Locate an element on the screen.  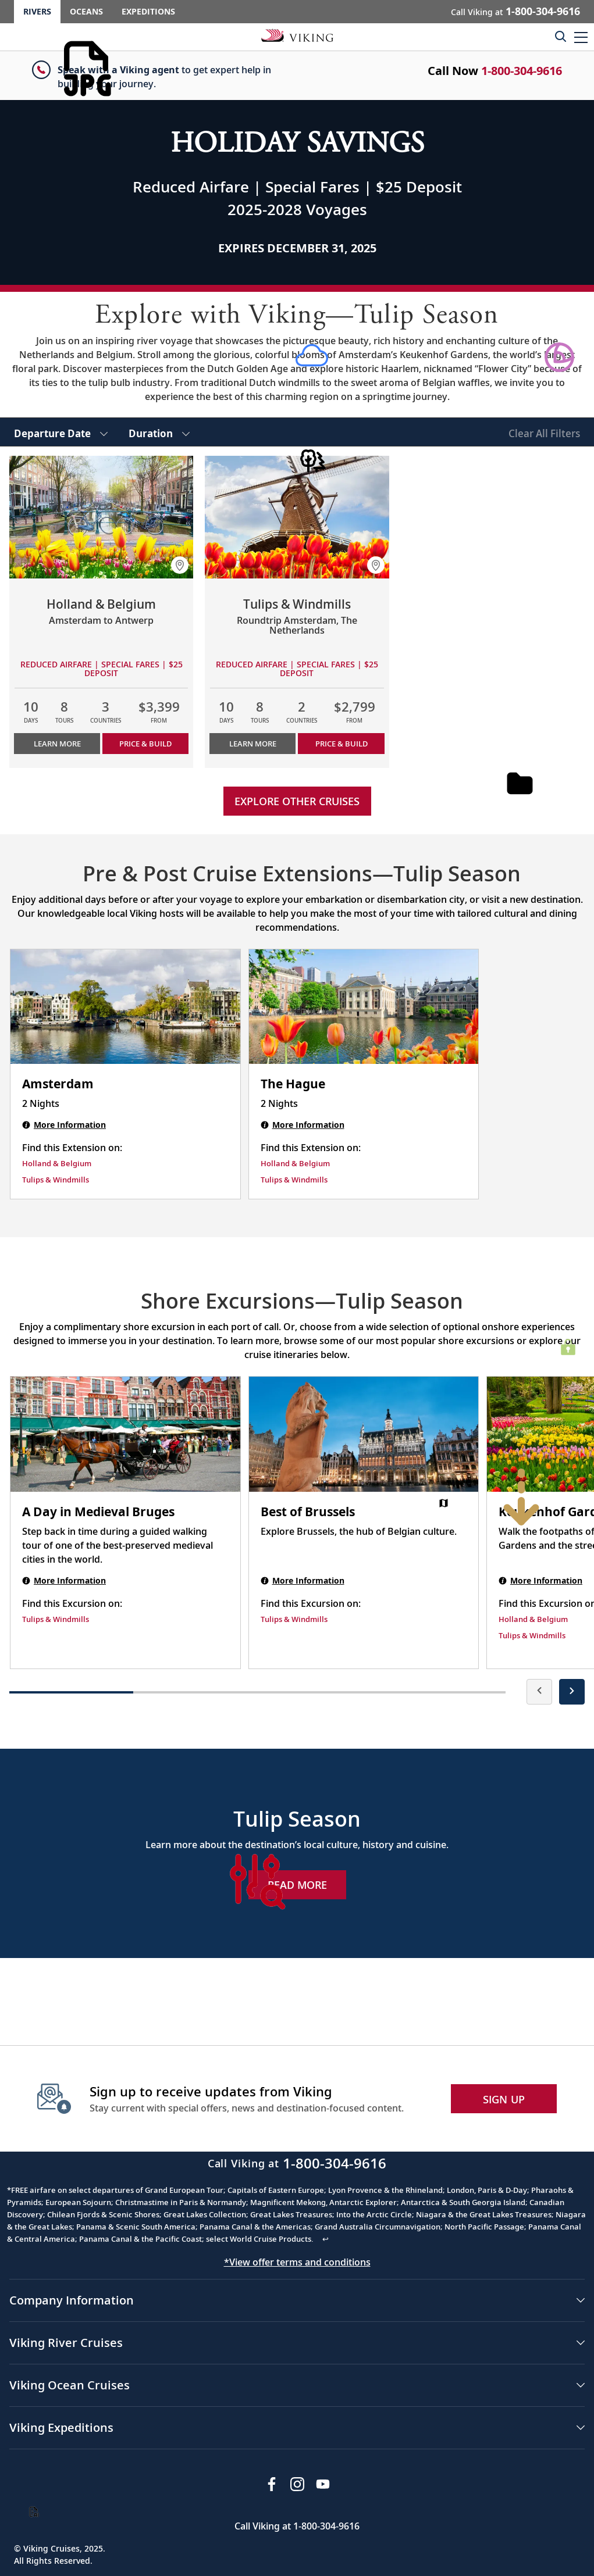
open AI-generated document is located at coordinates (33, 2511).